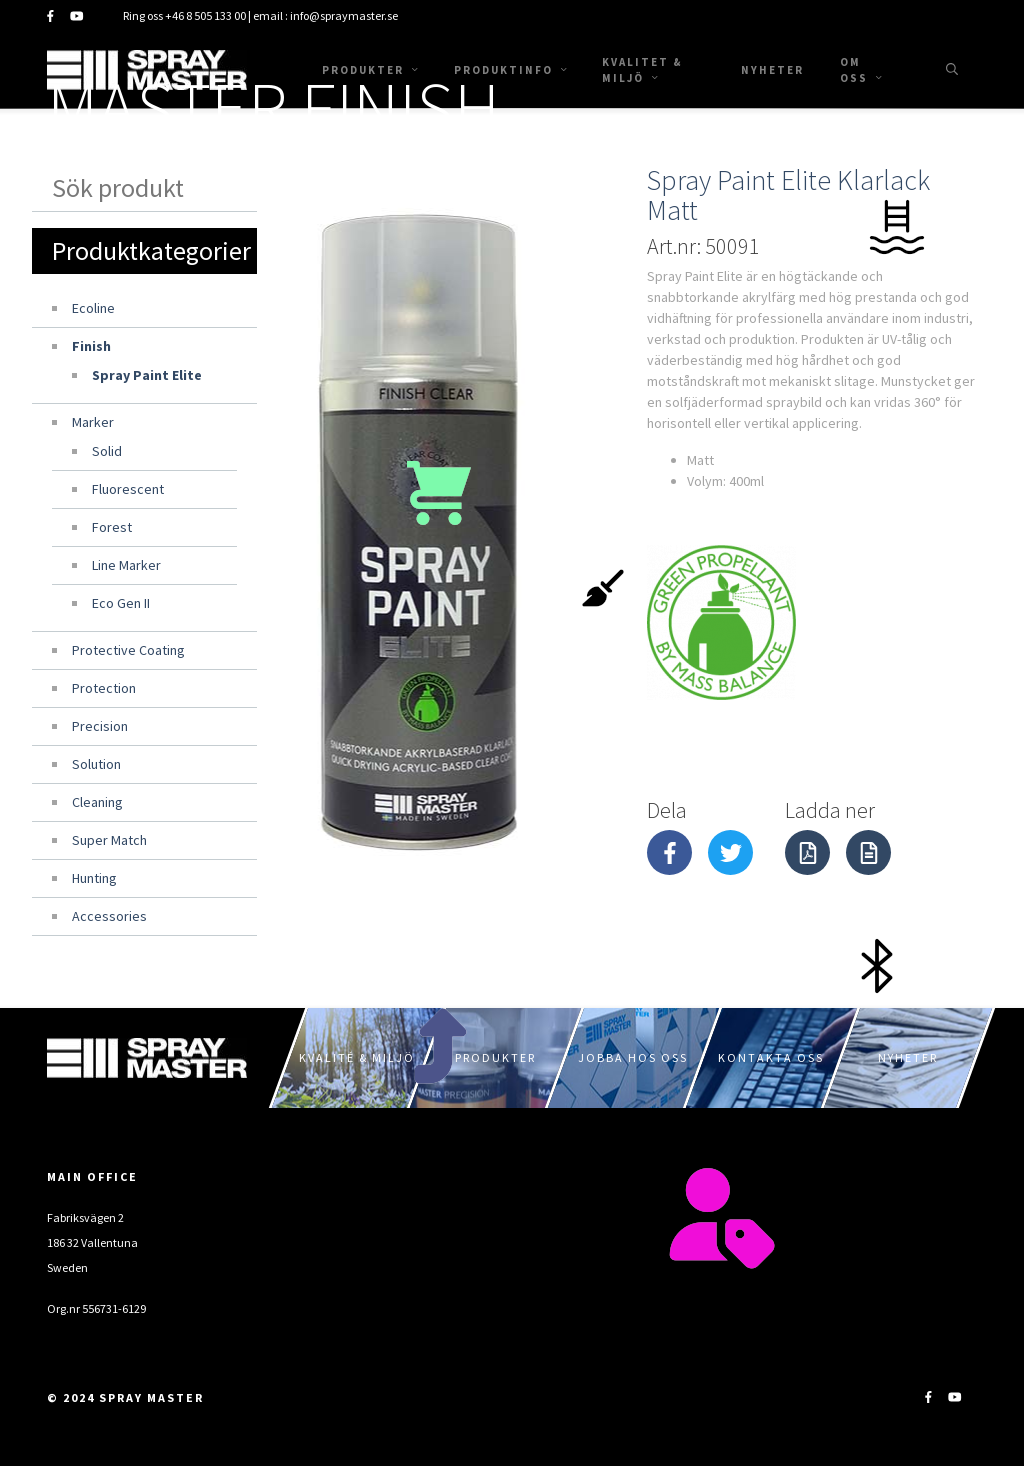  What do you see at coordinates (897, 227) in the screenshot?
I see `view swimming pool amenities` at bounding box center [897, 227].